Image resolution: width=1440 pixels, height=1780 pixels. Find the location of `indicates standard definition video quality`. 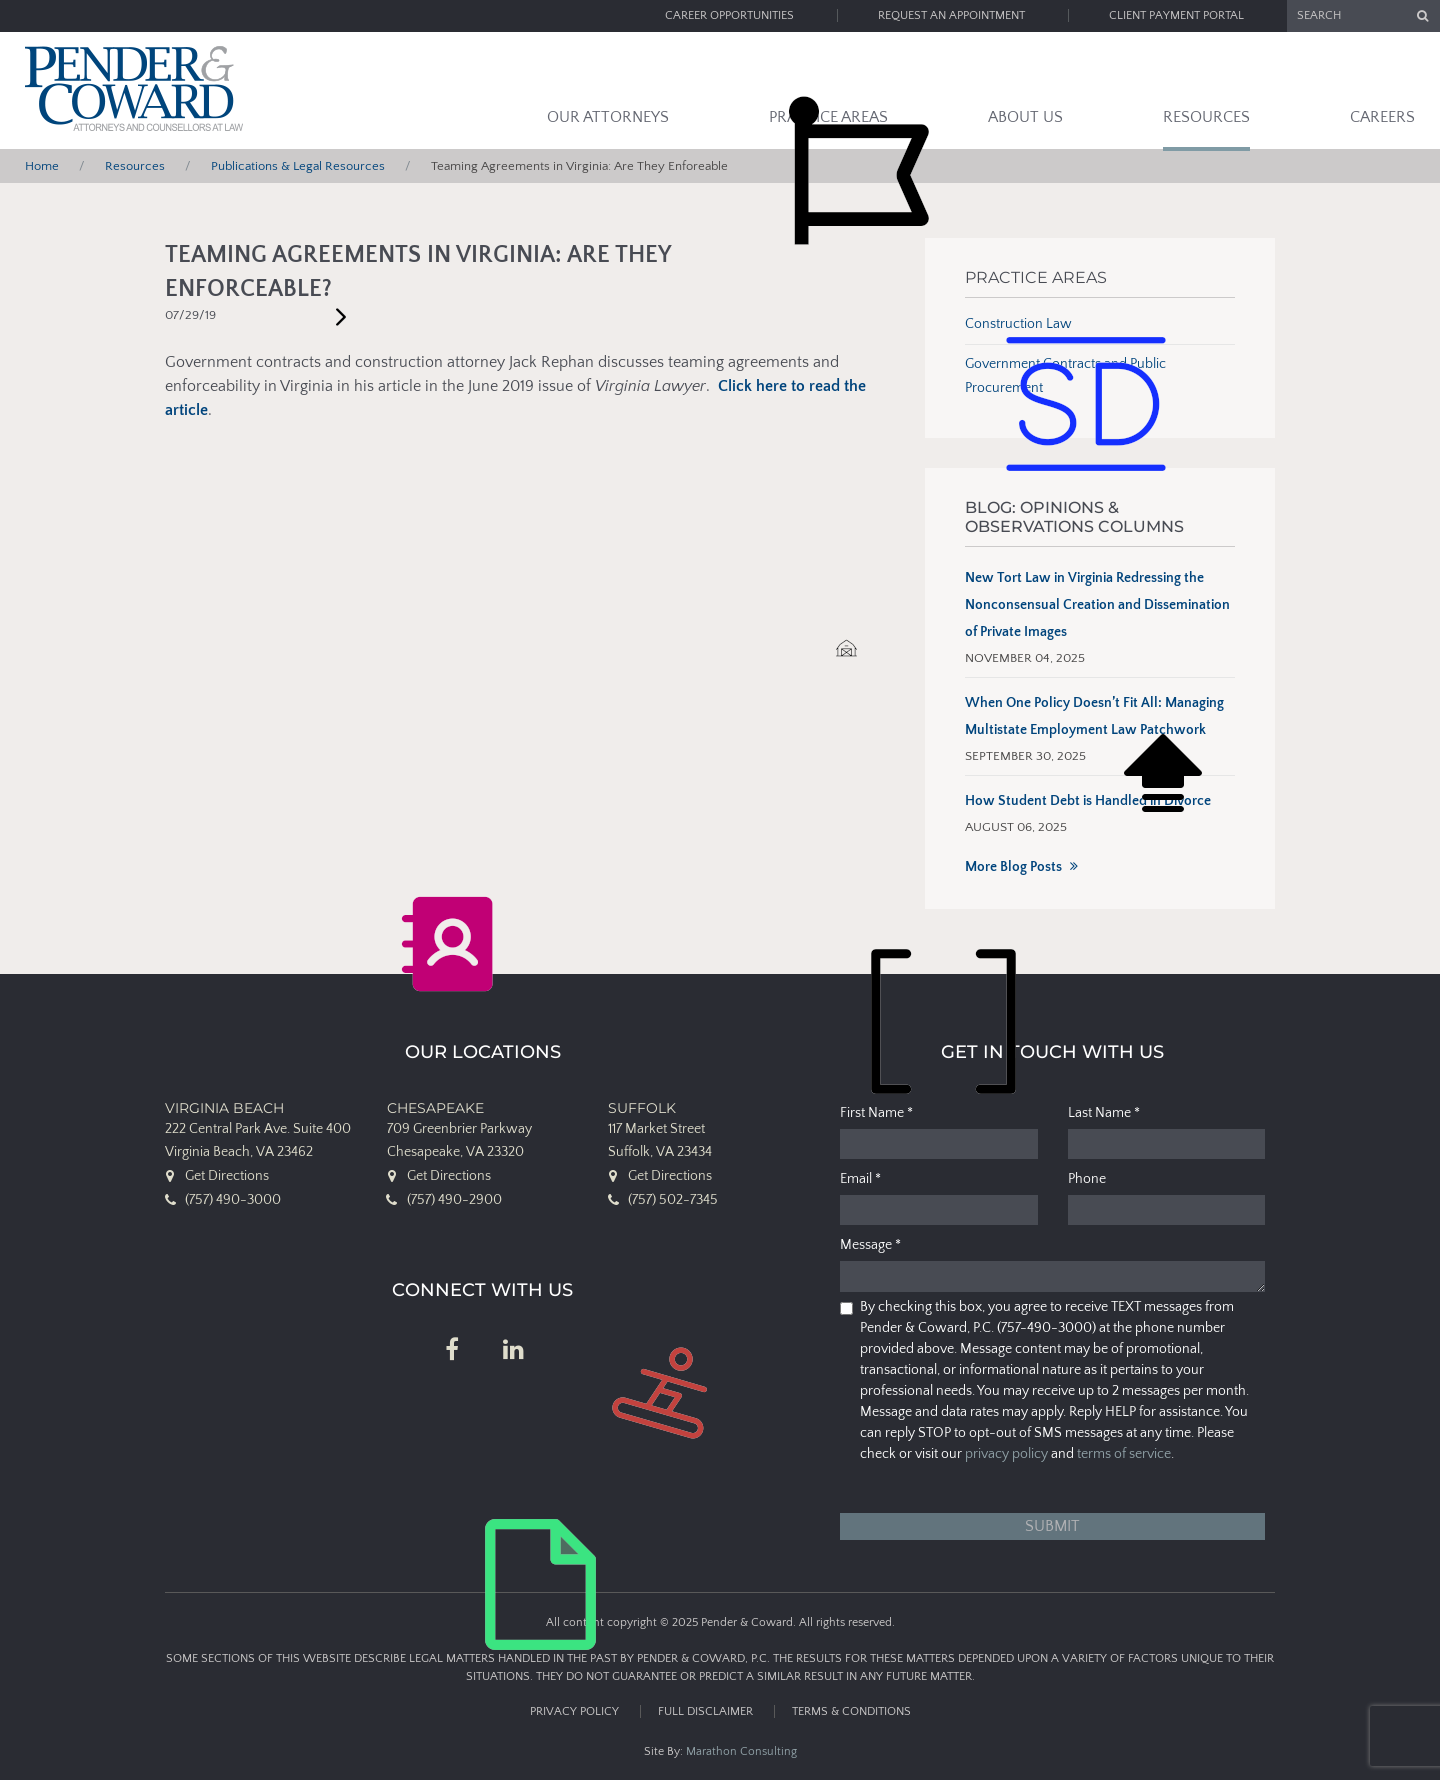

indicates standard definition video quality is located at coordinates (1086, 404).